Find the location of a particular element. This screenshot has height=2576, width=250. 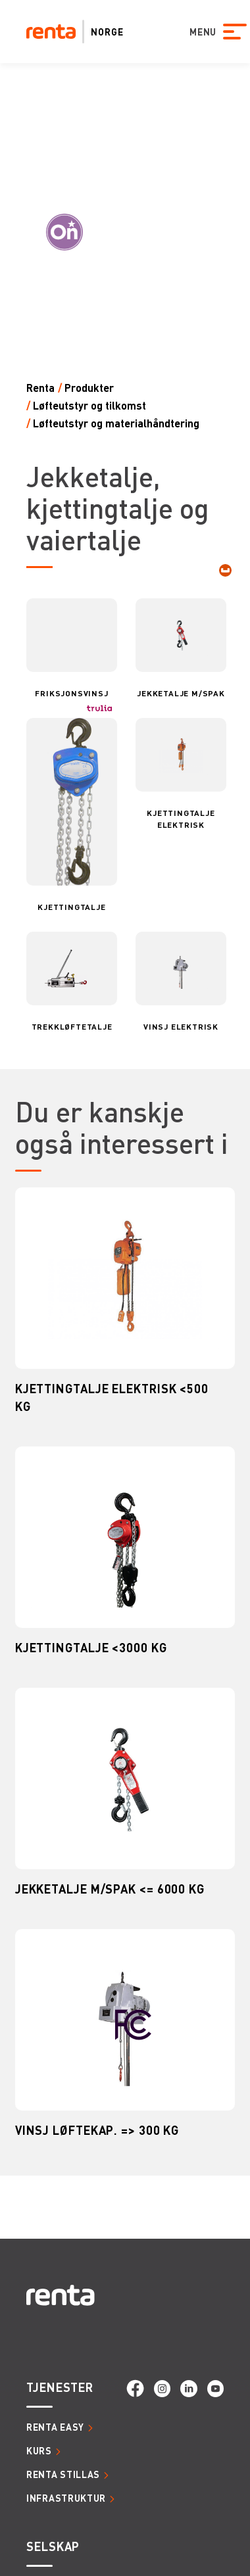

federal communications commission logo is located at coordinates (133, 2024).